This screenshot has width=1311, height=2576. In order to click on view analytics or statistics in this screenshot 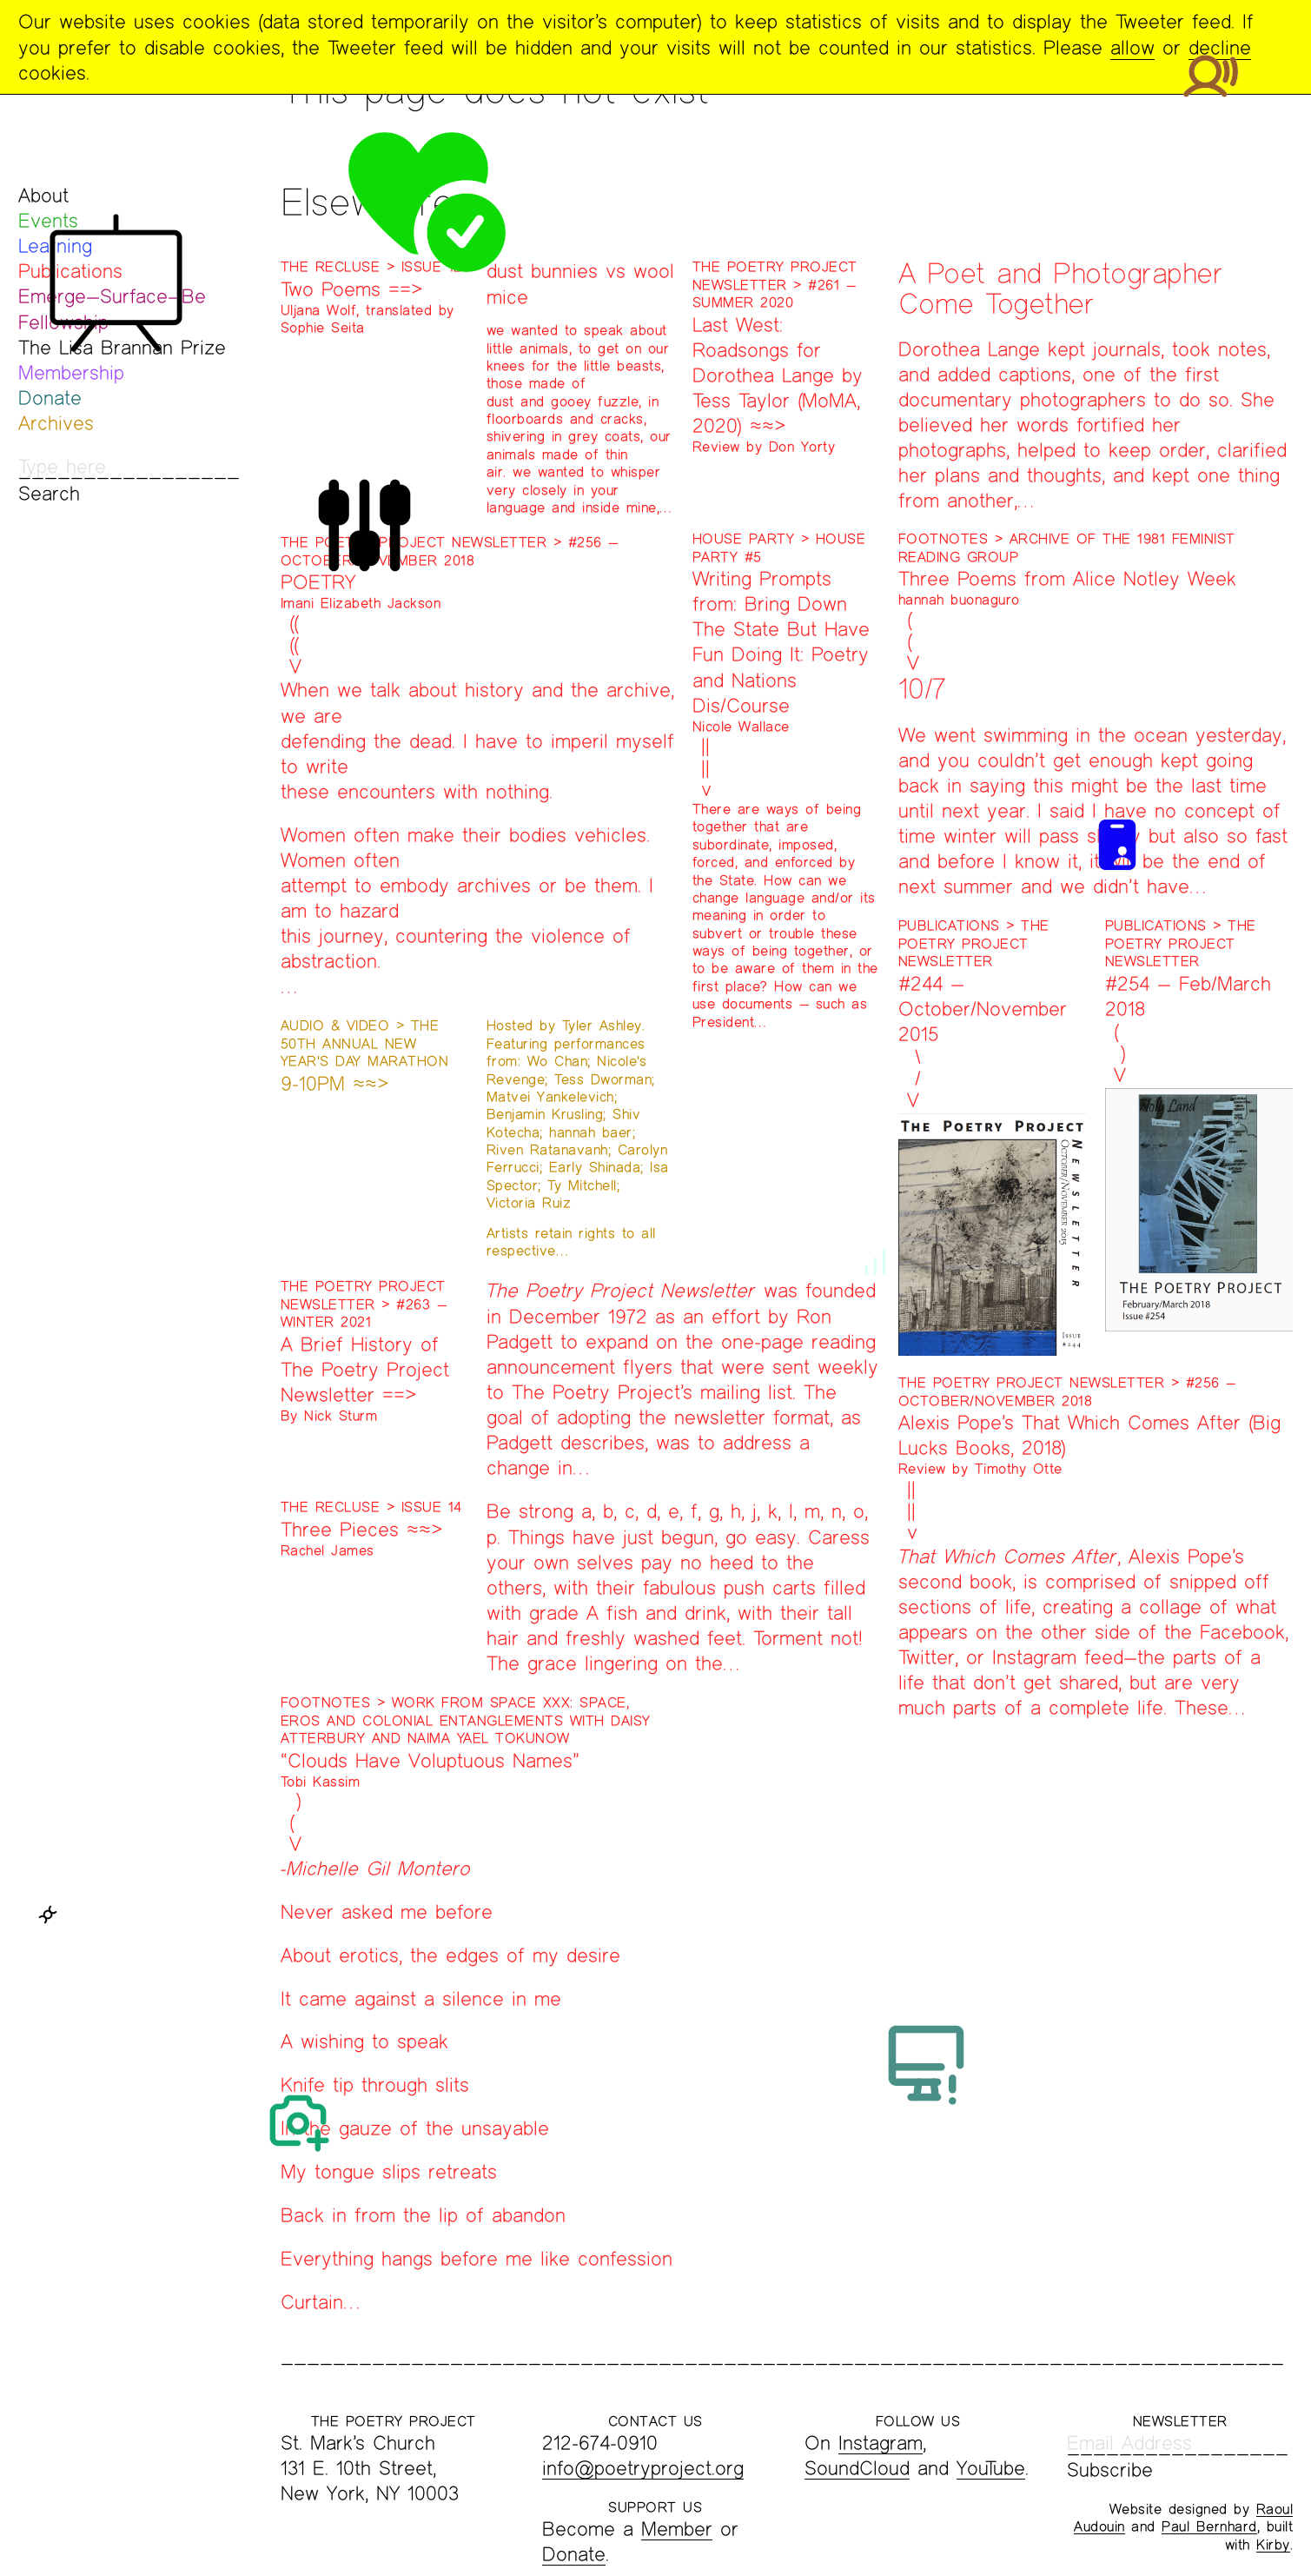, I will do `click(875, 1261)`.